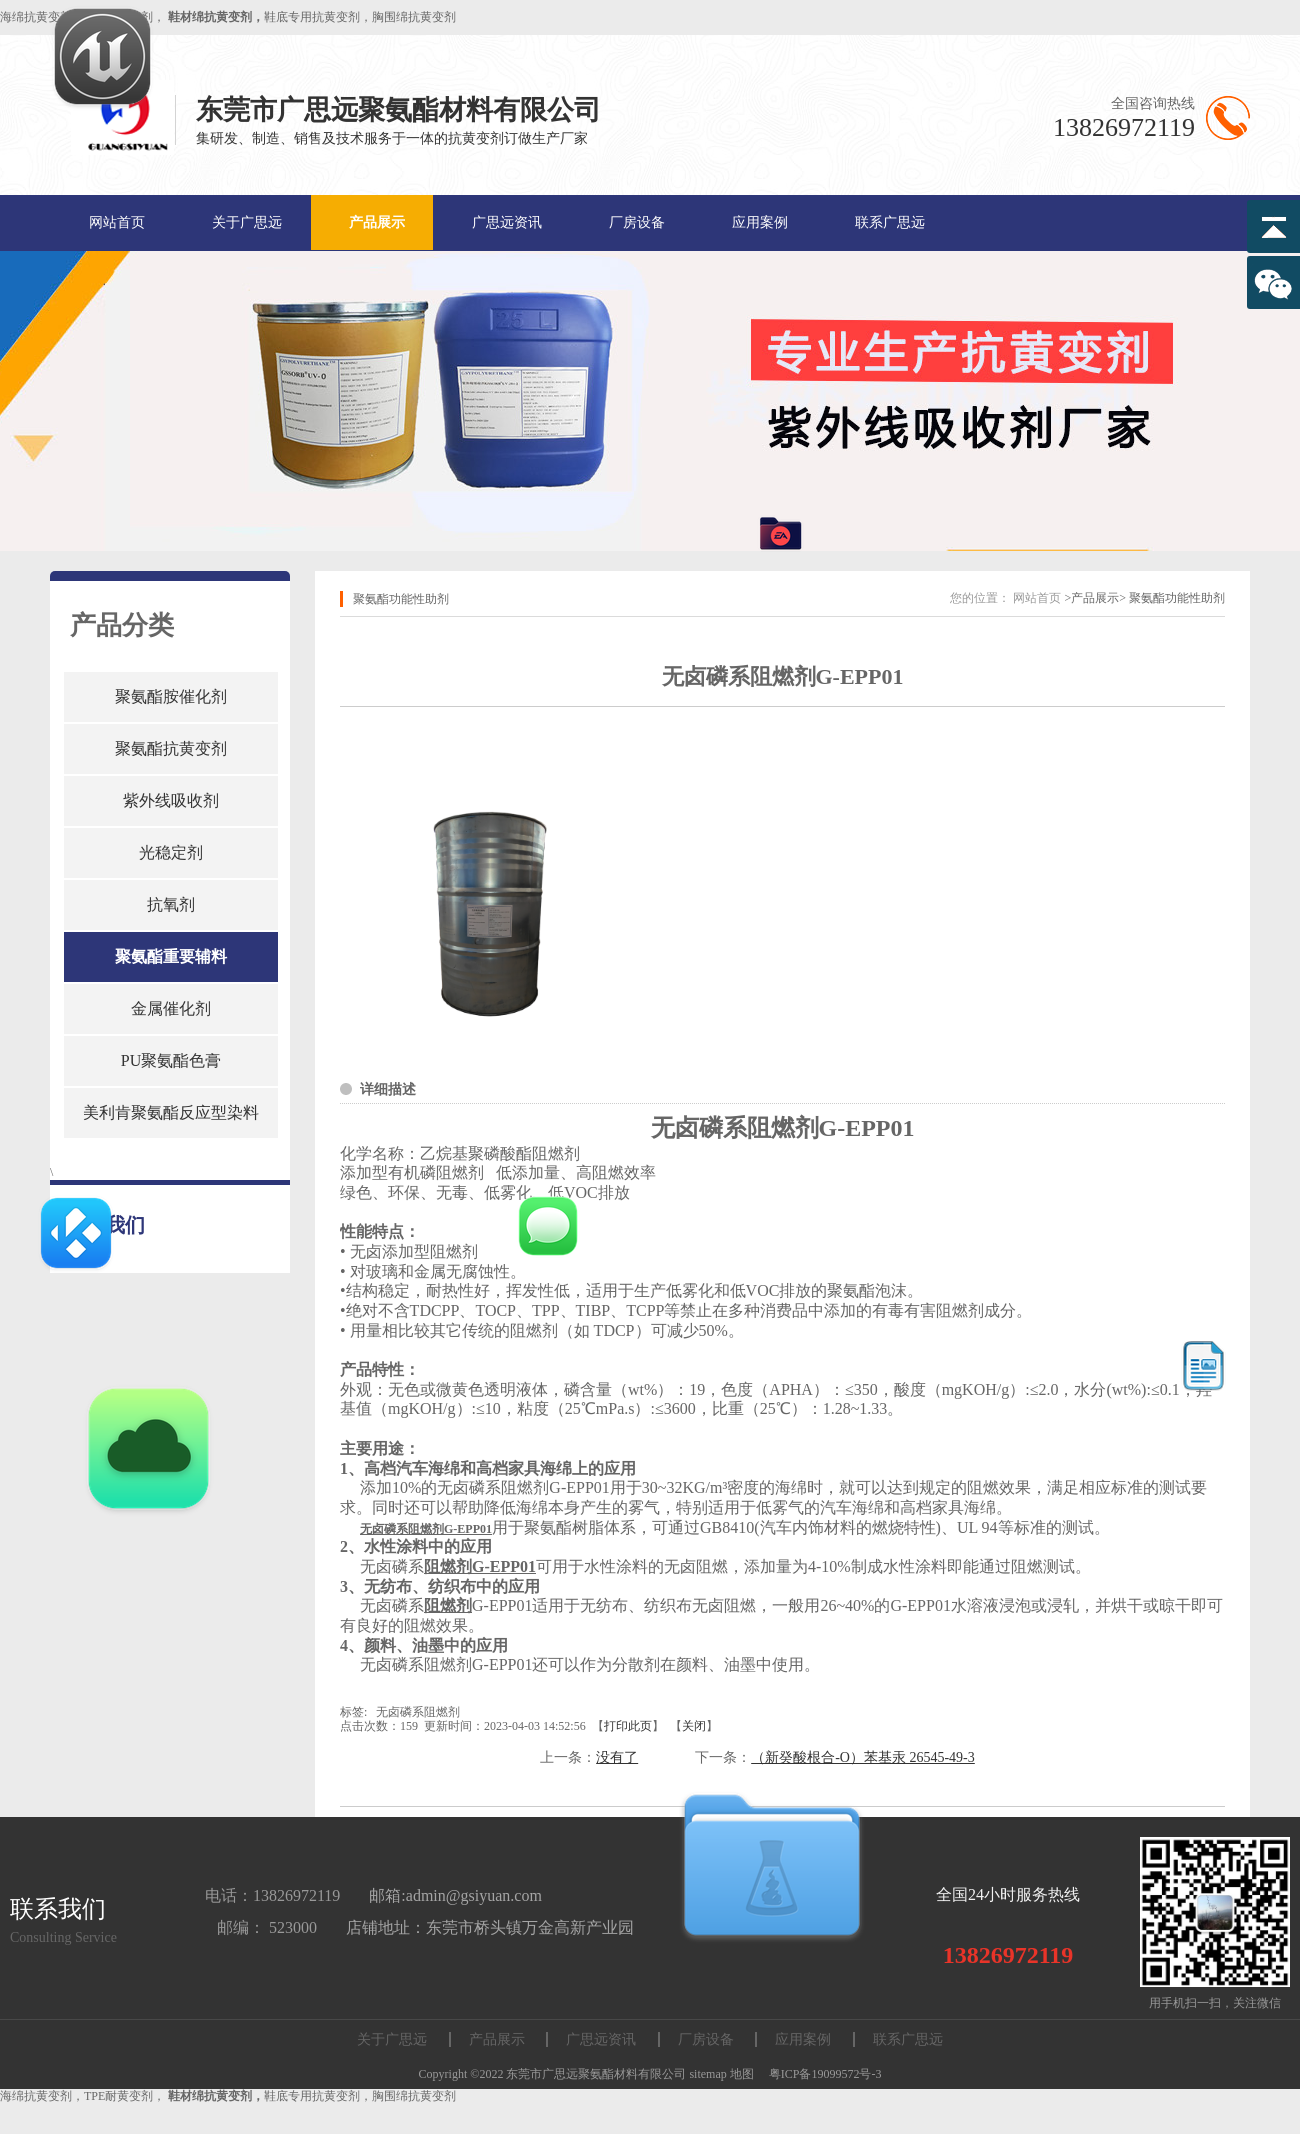  I want to click on open the Antidote application folder, so click(772, 1865).